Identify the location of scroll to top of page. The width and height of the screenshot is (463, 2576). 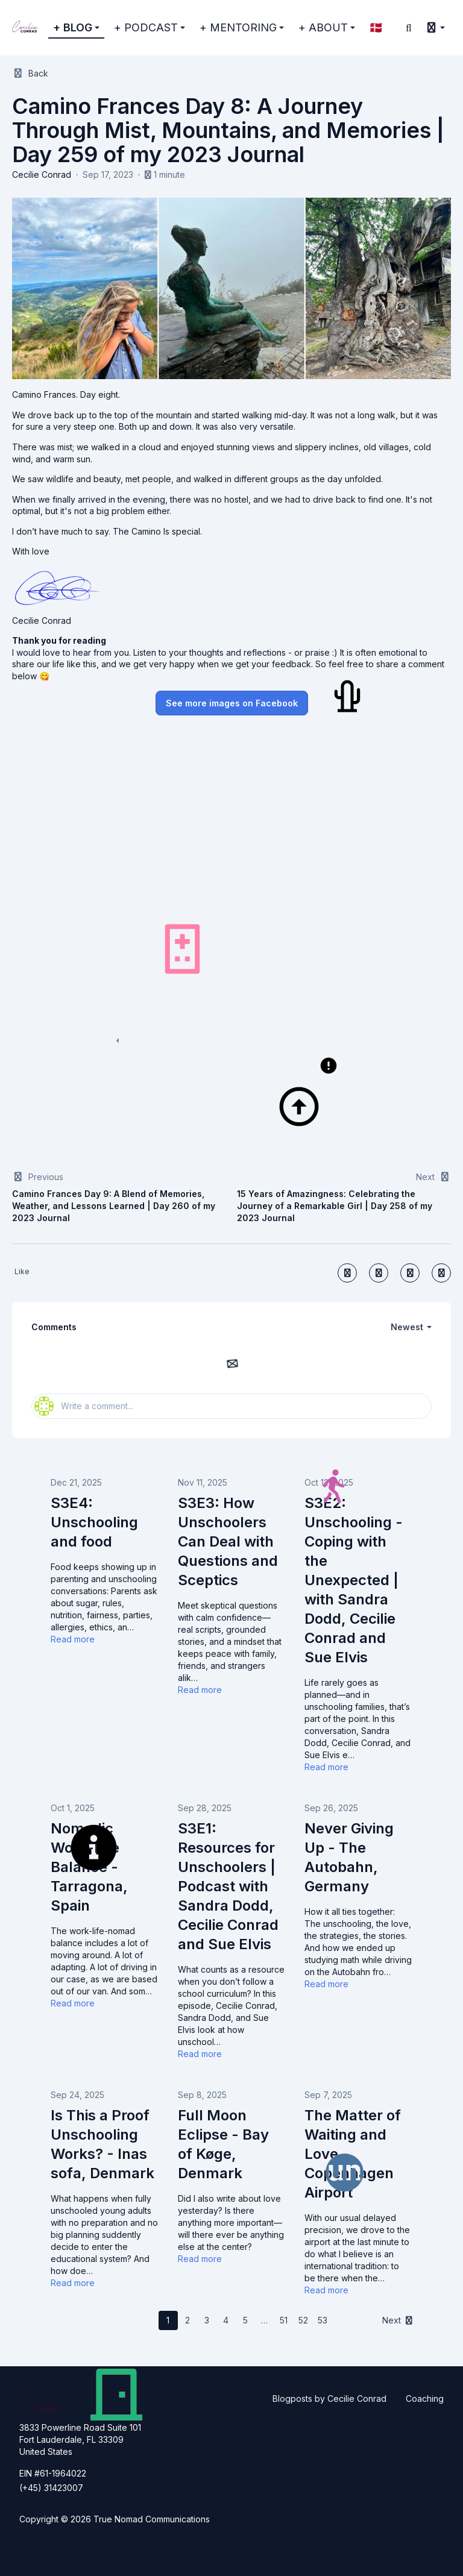
(299, 1107).